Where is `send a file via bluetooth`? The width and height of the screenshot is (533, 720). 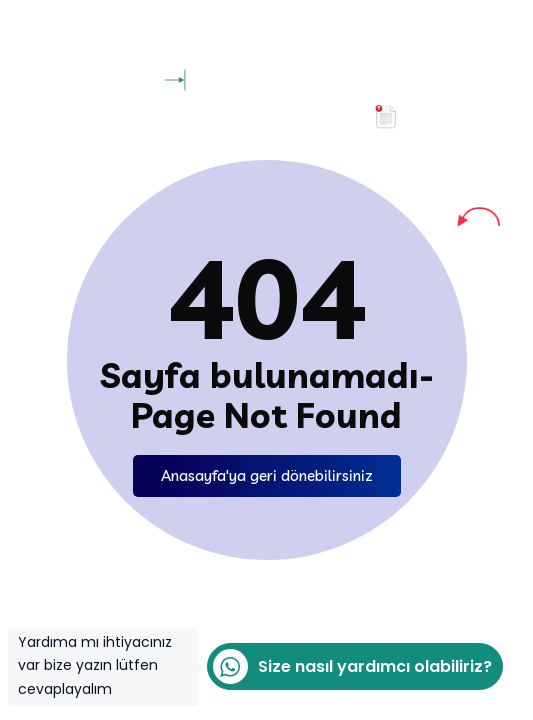 send a file via bluetooth is located at coordinates (386, 117).